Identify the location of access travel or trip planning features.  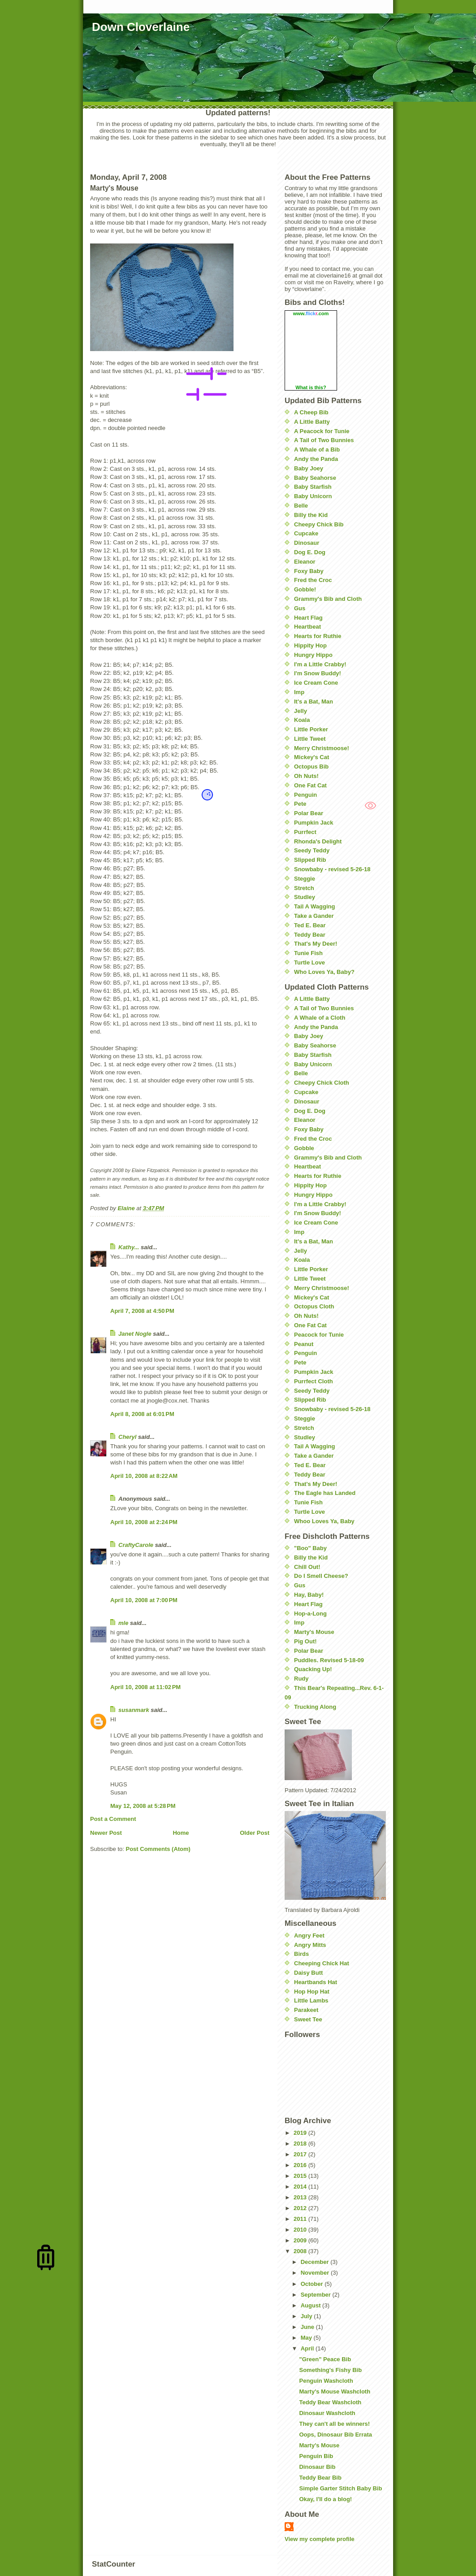
(46, 2258).